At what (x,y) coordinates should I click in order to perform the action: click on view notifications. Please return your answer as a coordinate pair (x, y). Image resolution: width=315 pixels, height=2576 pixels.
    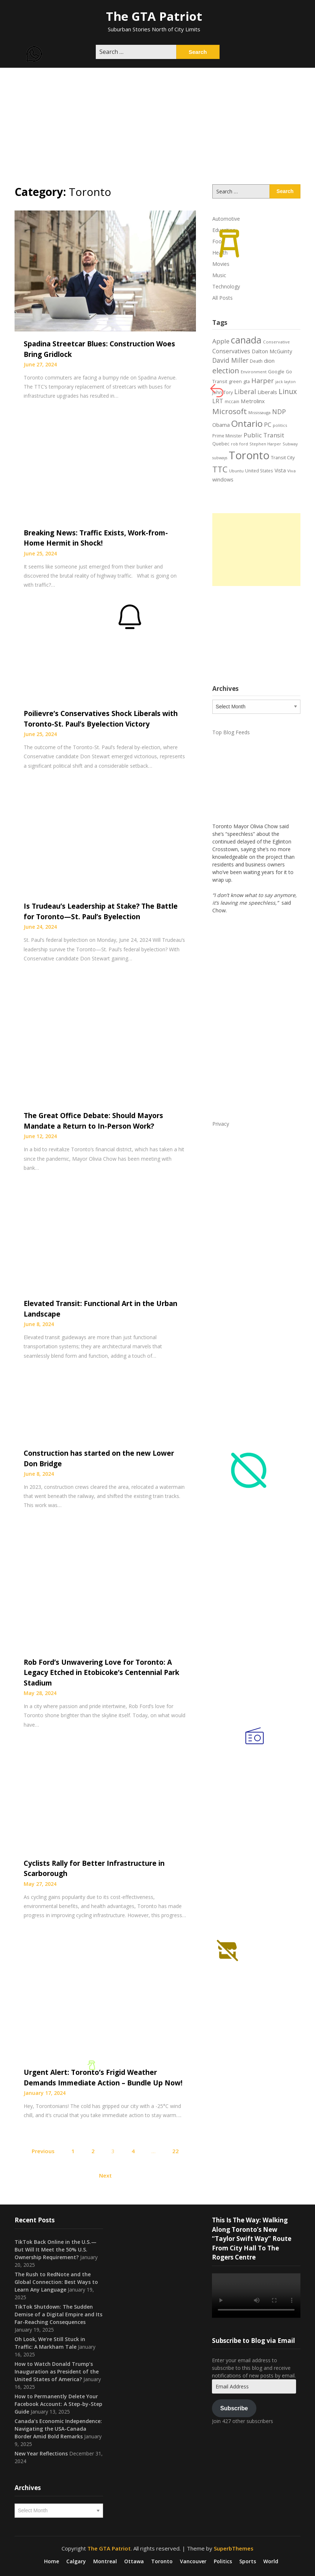
    Looking at the image, I should click on (130, 617).